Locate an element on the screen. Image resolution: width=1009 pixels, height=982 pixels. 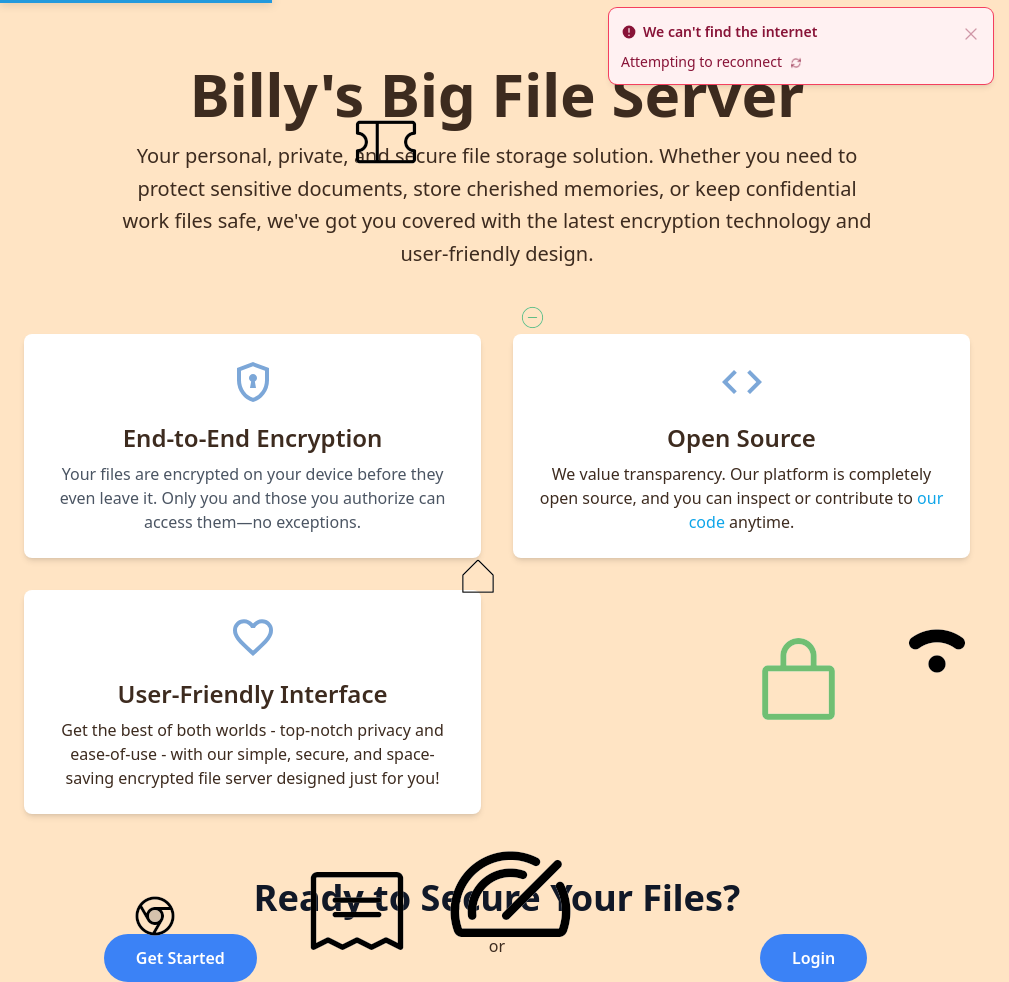
lock or secure this item is located at coordinates (798, 683).